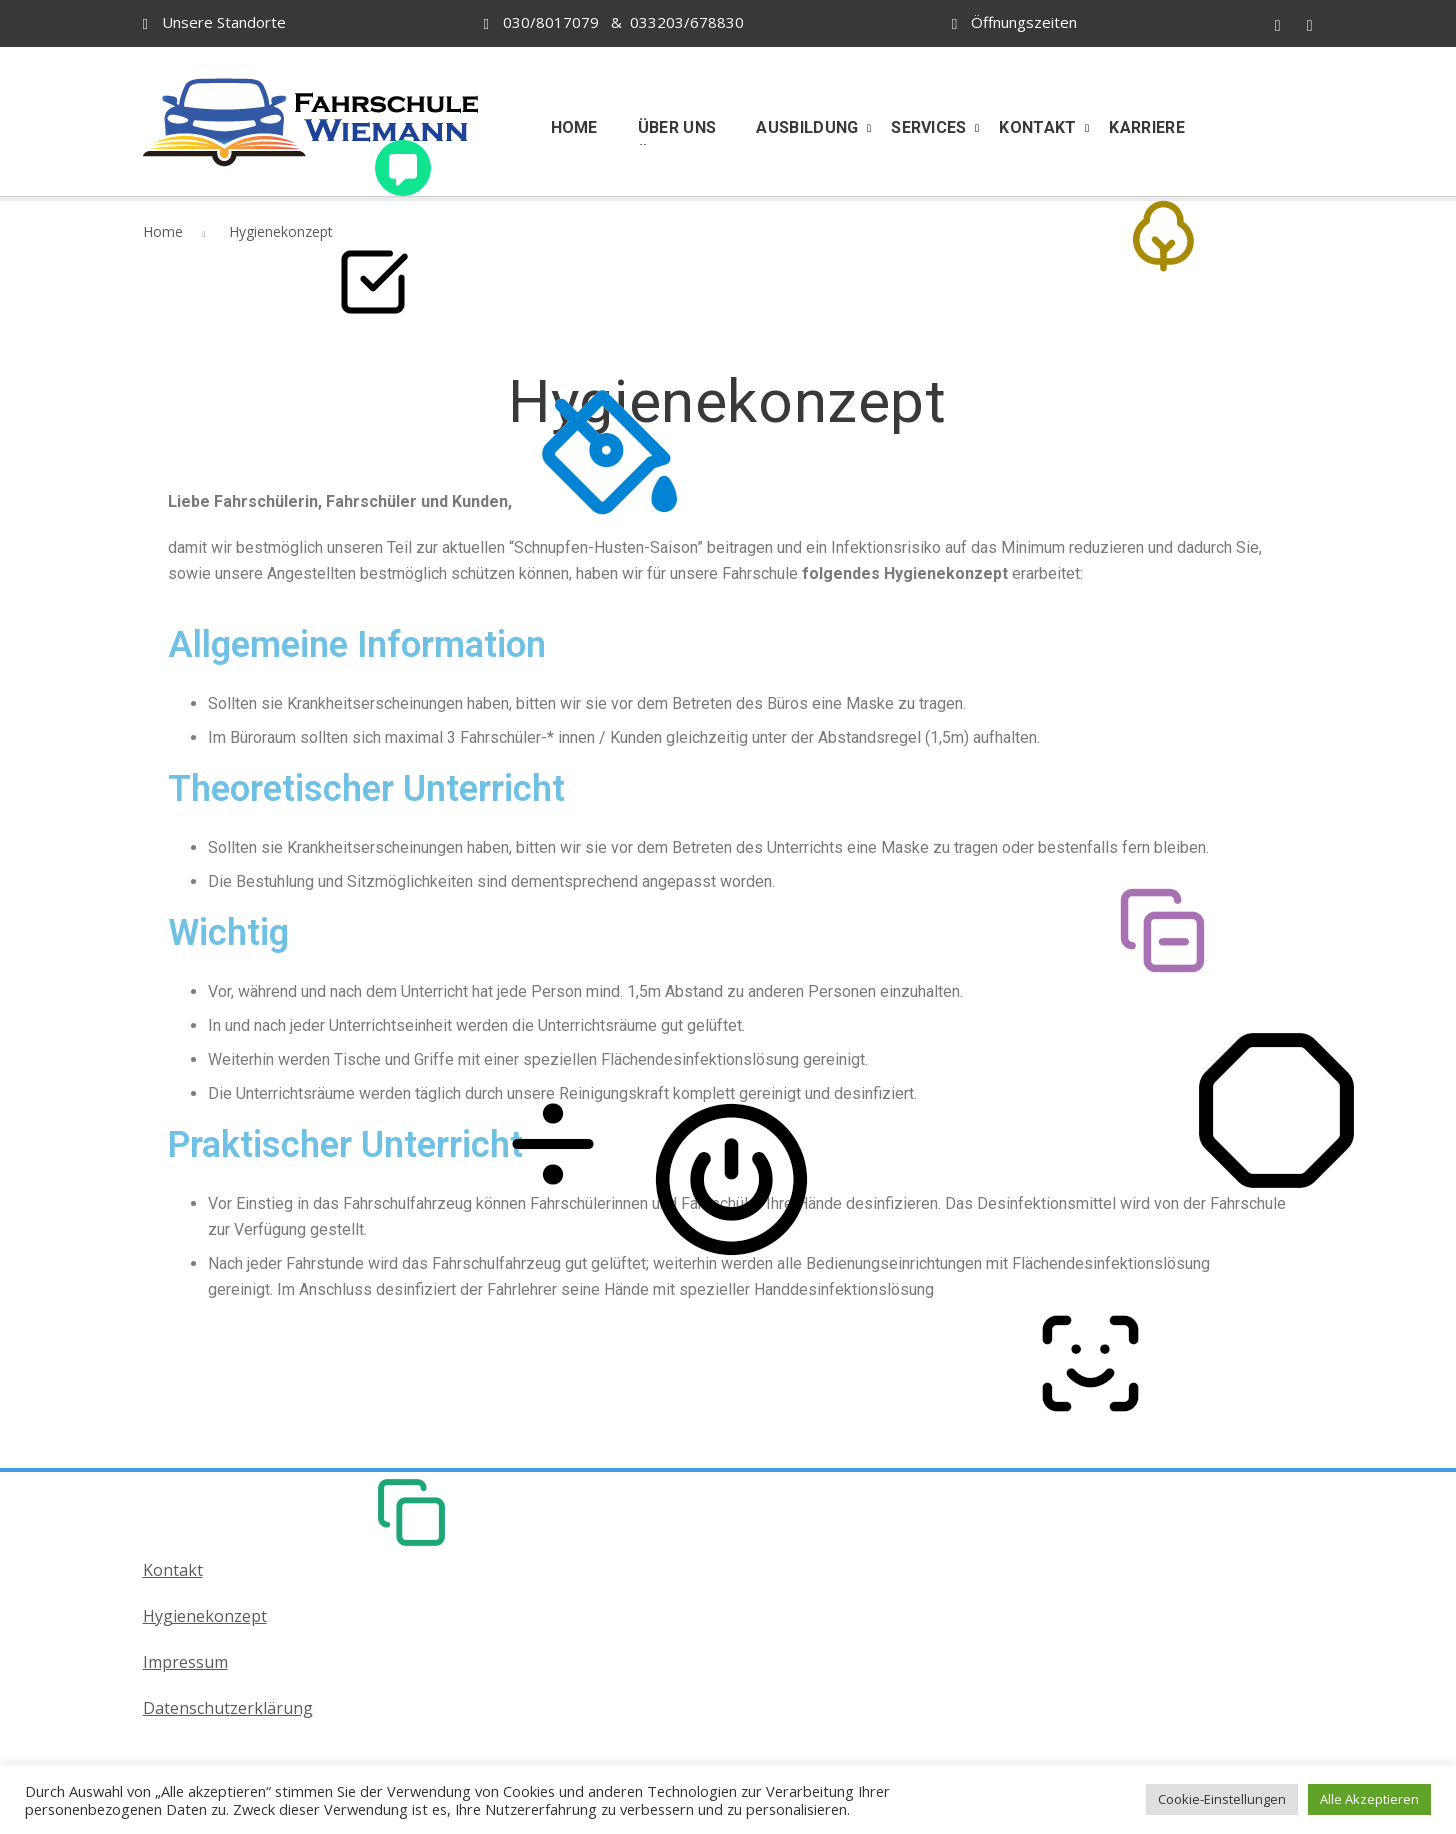  Describe the element at coordinates (1276, 1110) in the screenshot. I see `indicates a stop or warning state` at that location.